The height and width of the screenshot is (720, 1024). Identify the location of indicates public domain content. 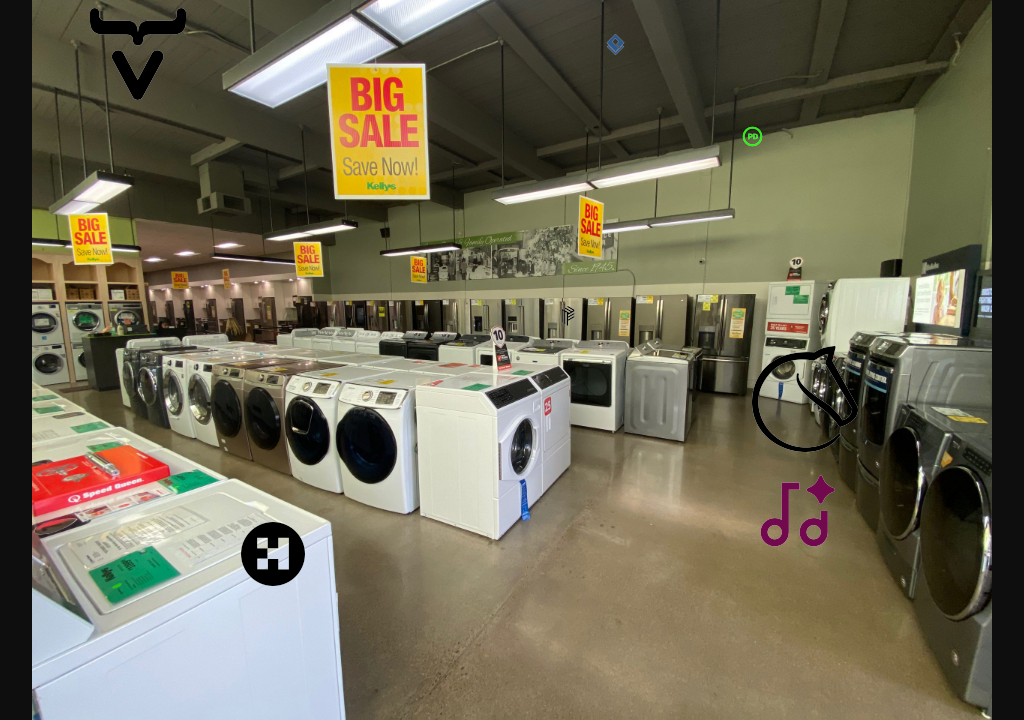
(752, 136).